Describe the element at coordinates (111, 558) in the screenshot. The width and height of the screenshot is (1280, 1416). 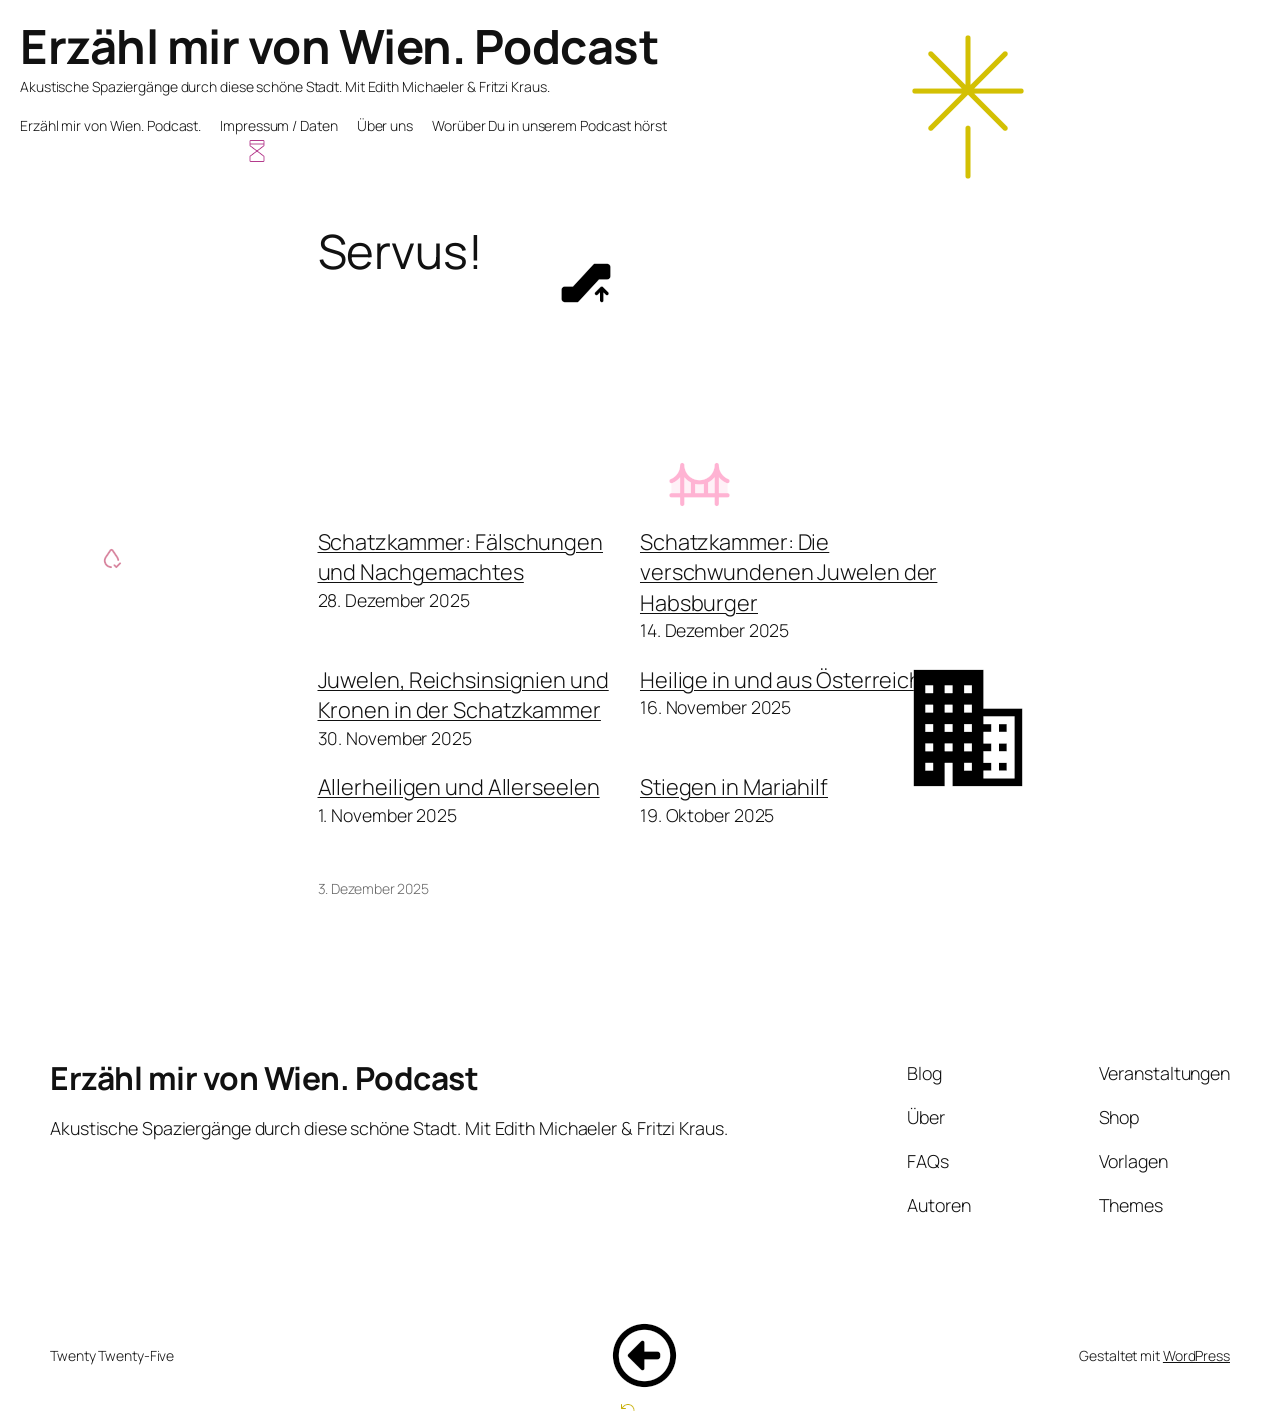
I see `water quality verified or safe` at that location.